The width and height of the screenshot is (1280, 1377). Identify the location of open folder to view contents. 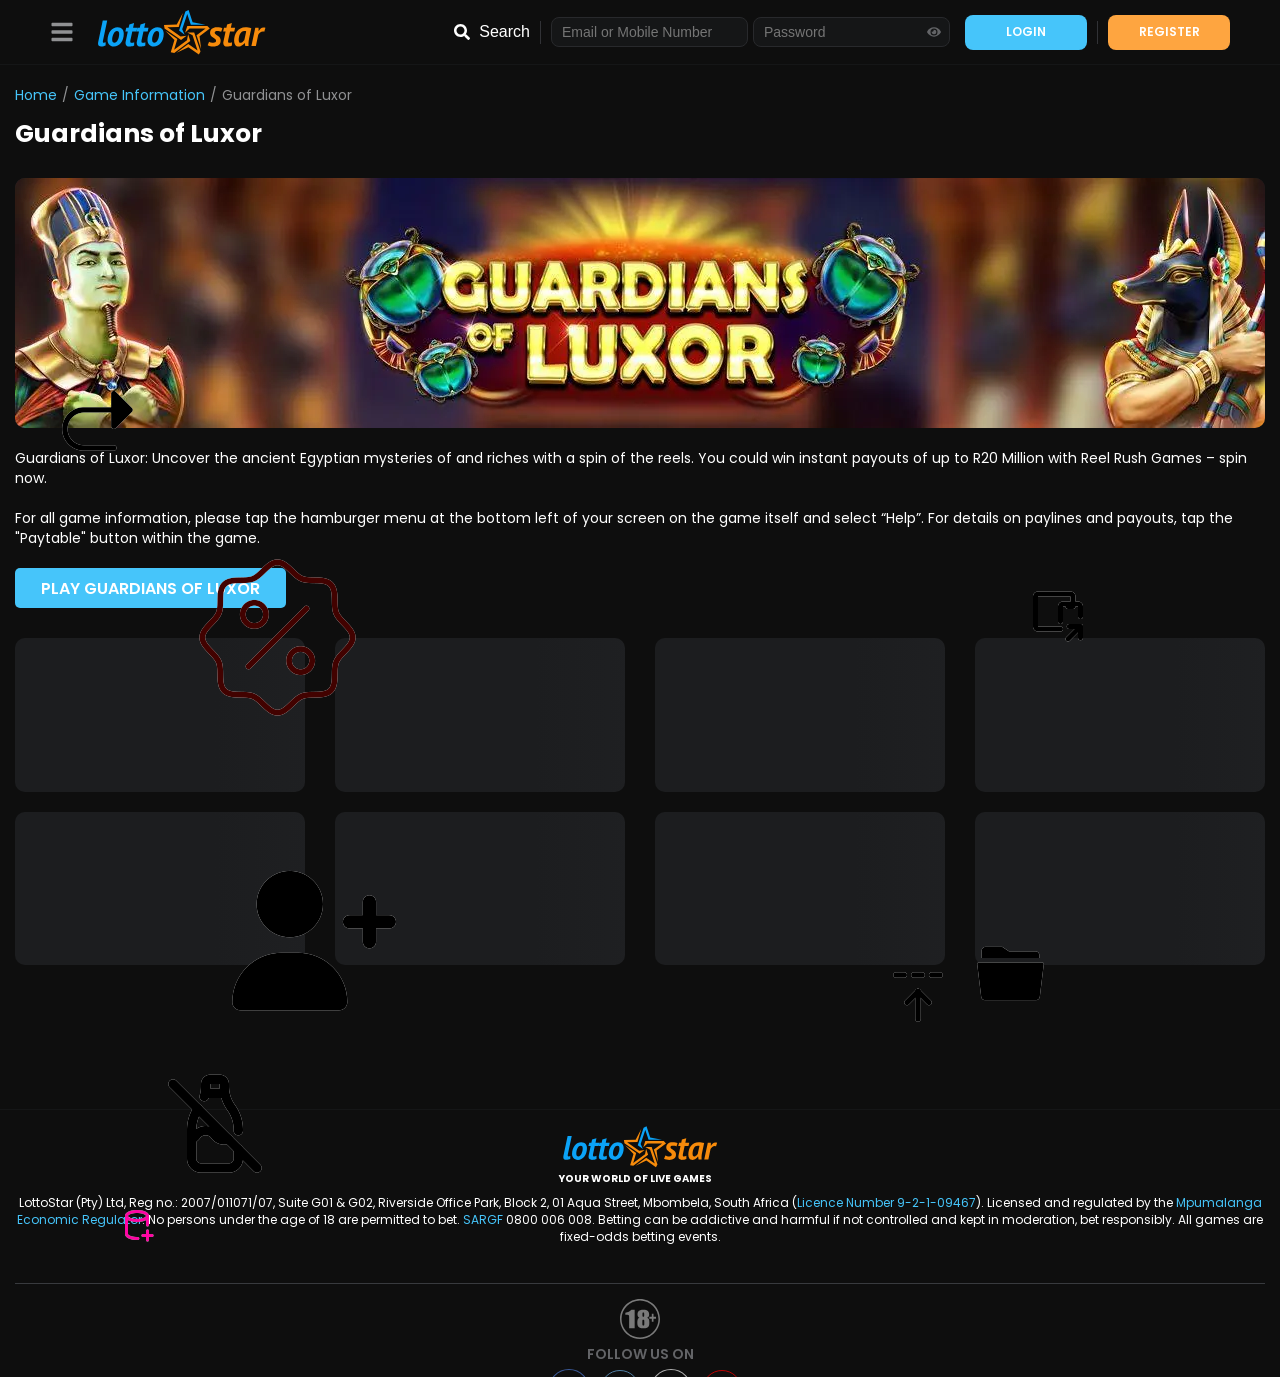
(1010, 973).